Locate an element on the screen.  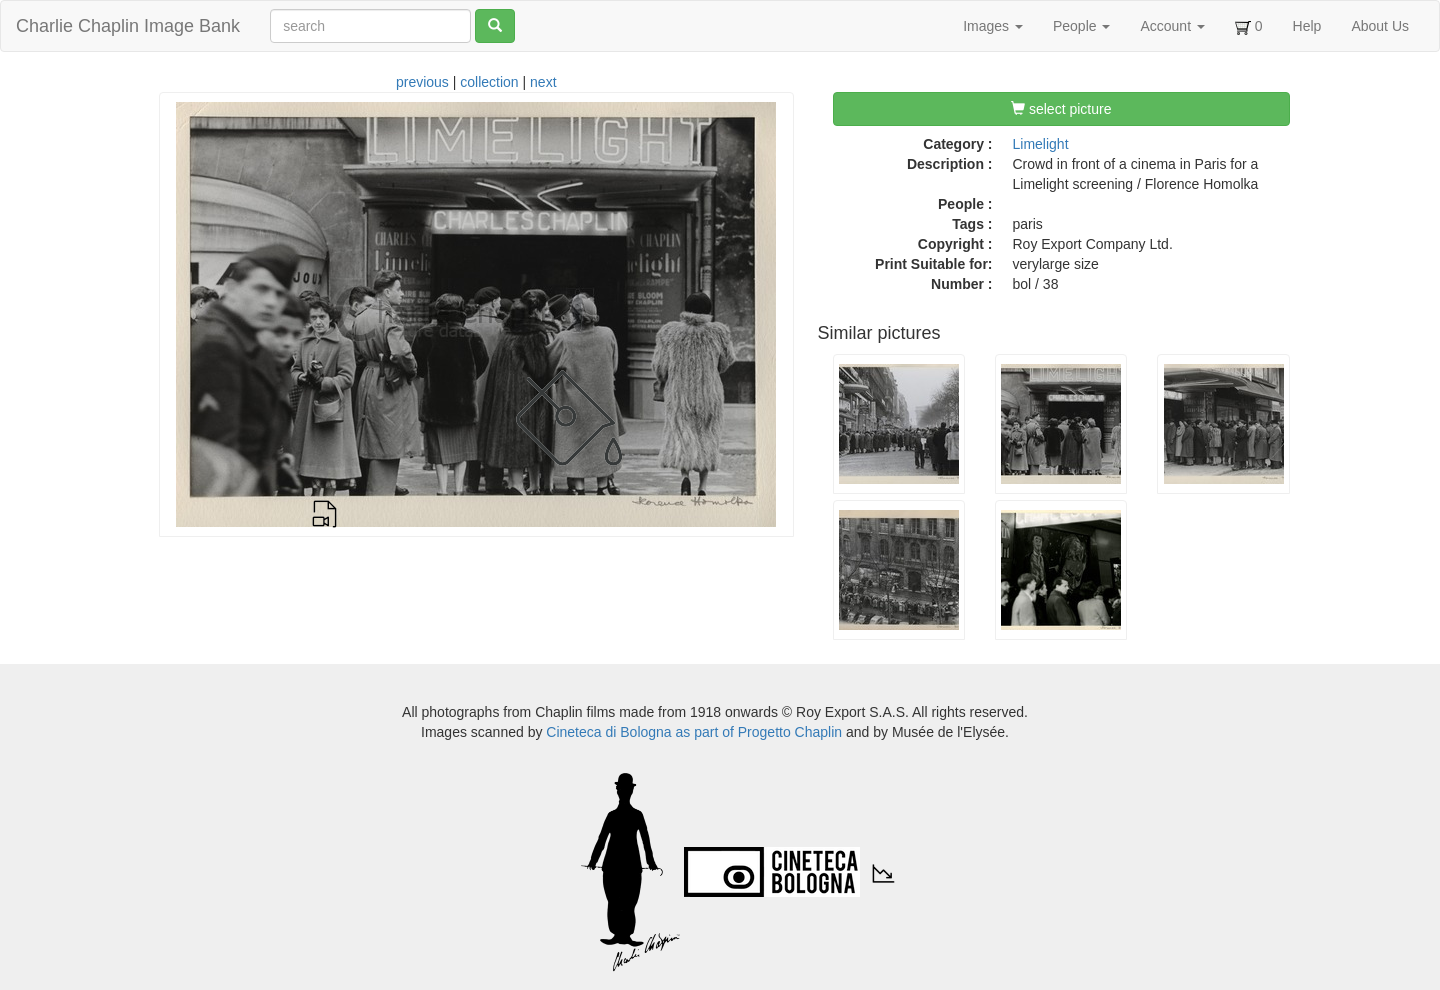
fill an area with a selected color is located at coordinates (567, 421).